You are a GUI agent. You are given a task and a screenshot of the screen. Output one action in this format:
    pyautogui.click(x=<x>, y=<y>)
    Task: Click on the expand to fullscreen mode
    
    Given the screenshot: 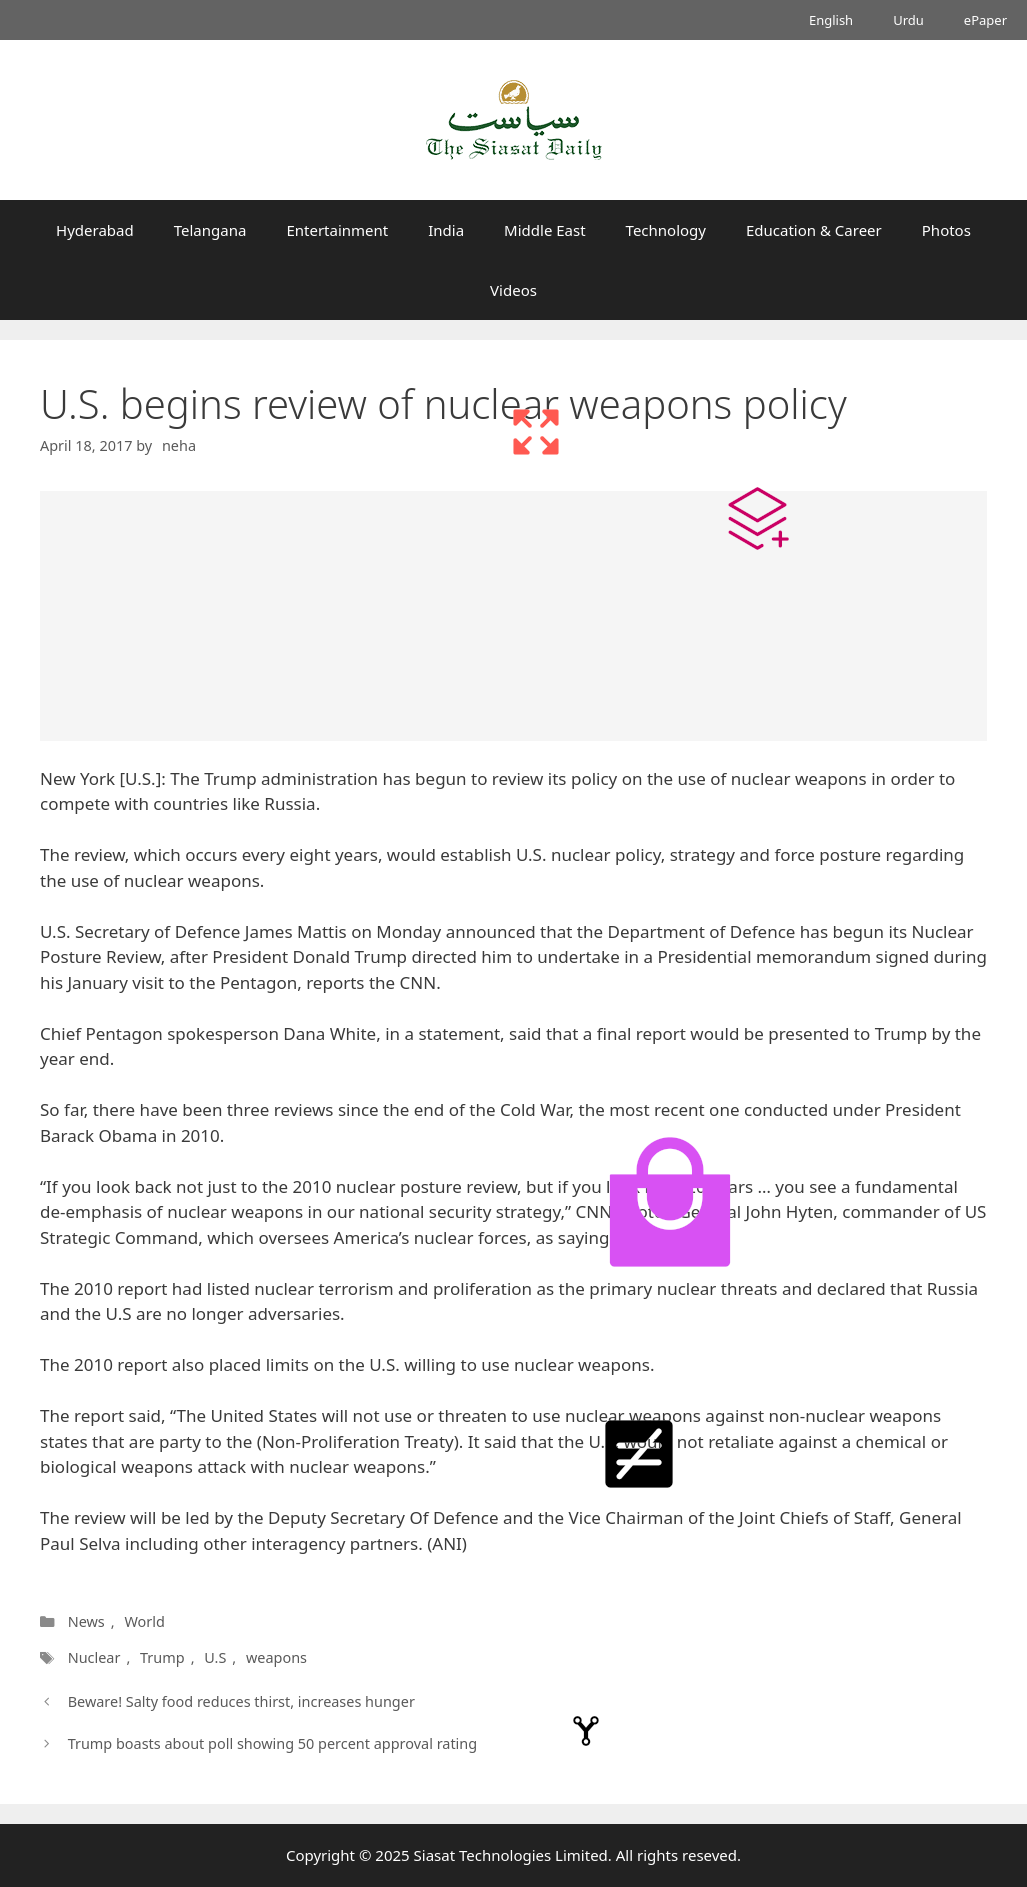 What is the action you would take?
    pyautogui.click(x=536, y=432)
    